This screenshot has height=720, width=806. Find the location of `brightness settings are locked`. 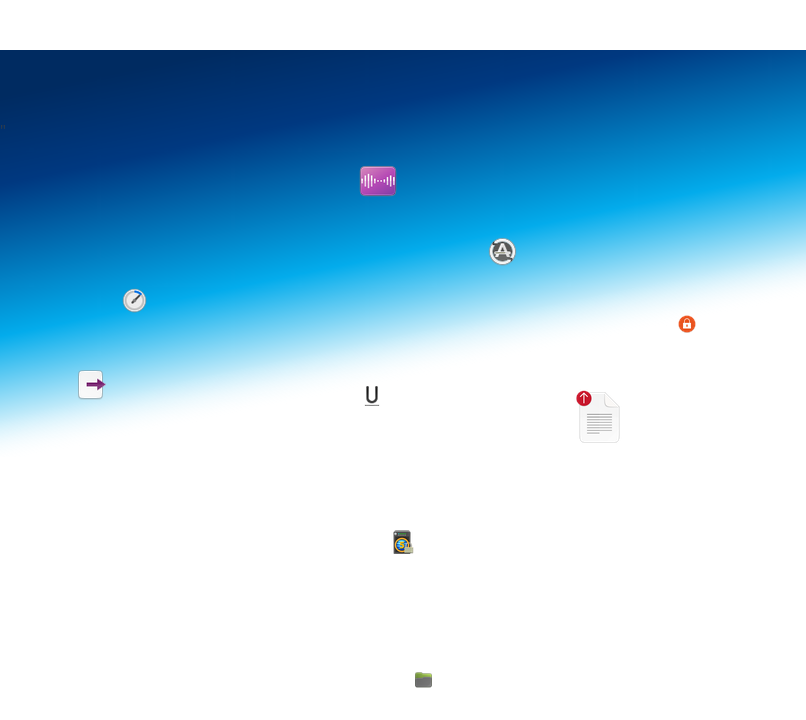

brightness settings are locked is located at coordinates (687, 324).